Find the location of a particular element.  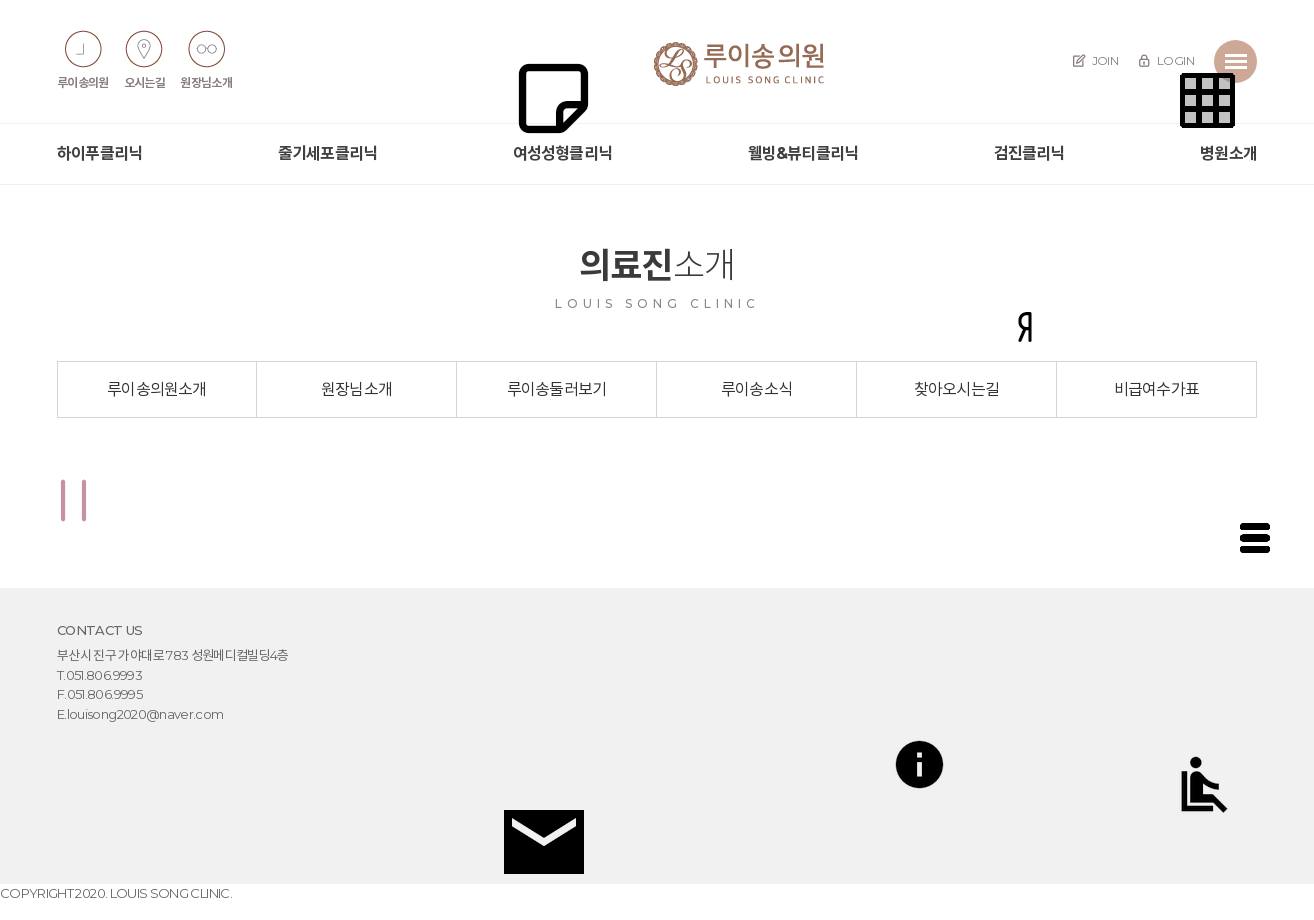

open yandex app or services is located at coordinates (1025, 327).